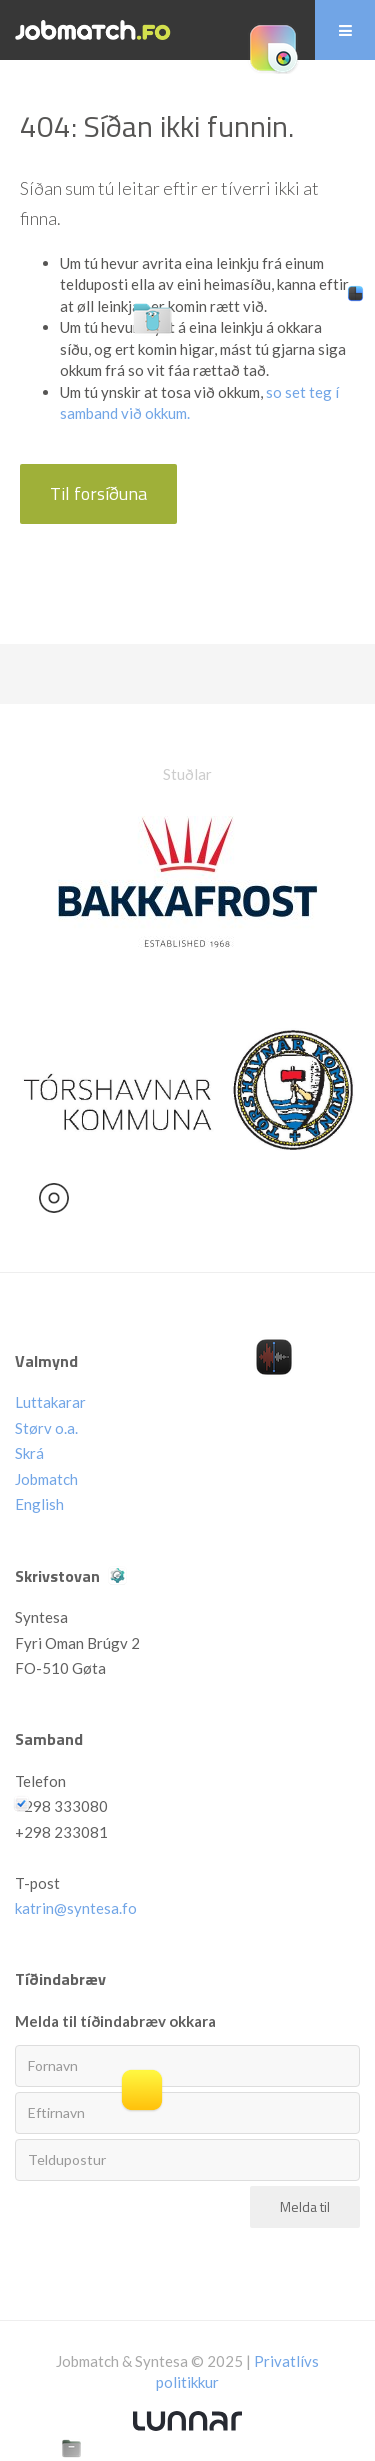 The height and width of the screenshot is (2461, 375). What do you see at coordinates (71, 2448) in the screenshot?
I see `open the file manager application` at bounding box center [71, 2448].